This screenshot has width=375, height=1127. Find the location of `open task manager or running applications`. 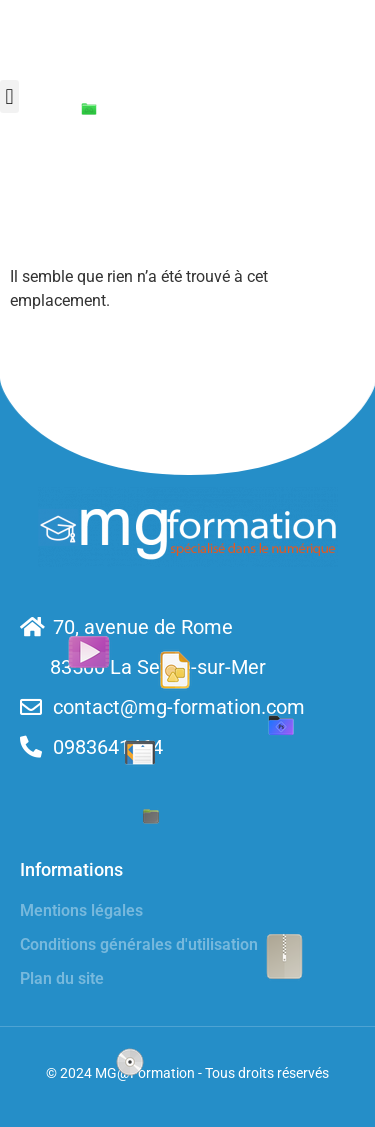

open task manager or running applications is located at coordinates (140, 753).